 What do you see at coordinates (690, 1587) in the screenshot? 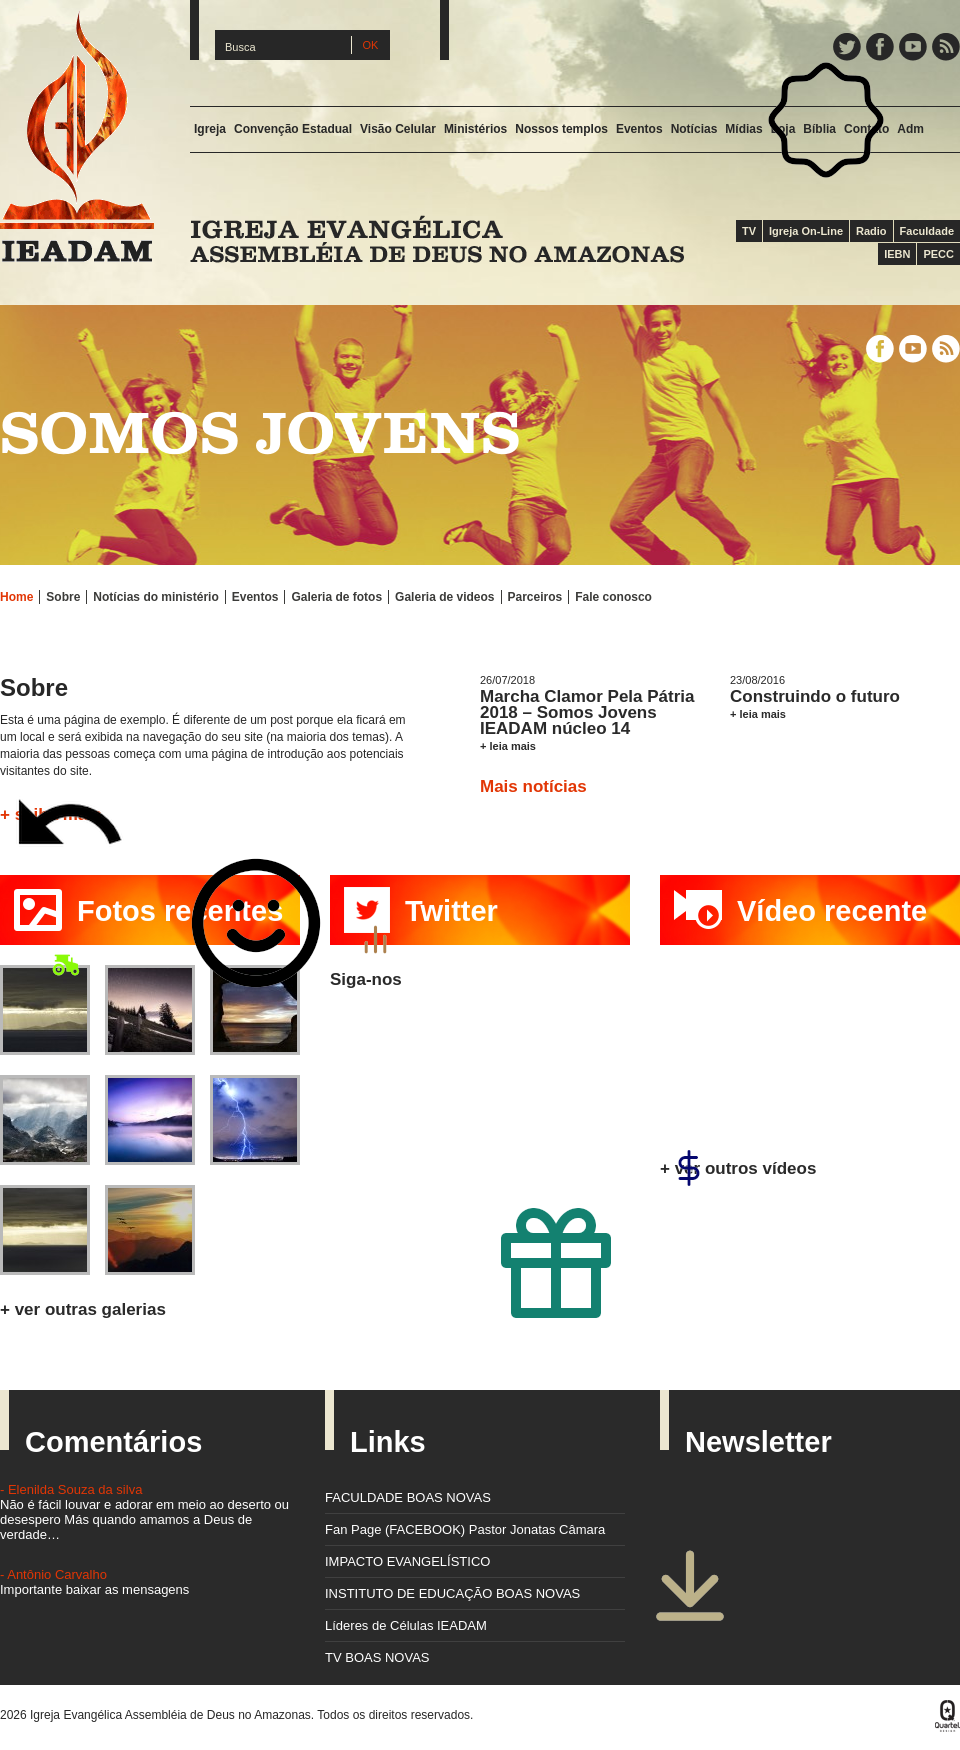
I see `download a file or content` at bounding box center [690, 1587].